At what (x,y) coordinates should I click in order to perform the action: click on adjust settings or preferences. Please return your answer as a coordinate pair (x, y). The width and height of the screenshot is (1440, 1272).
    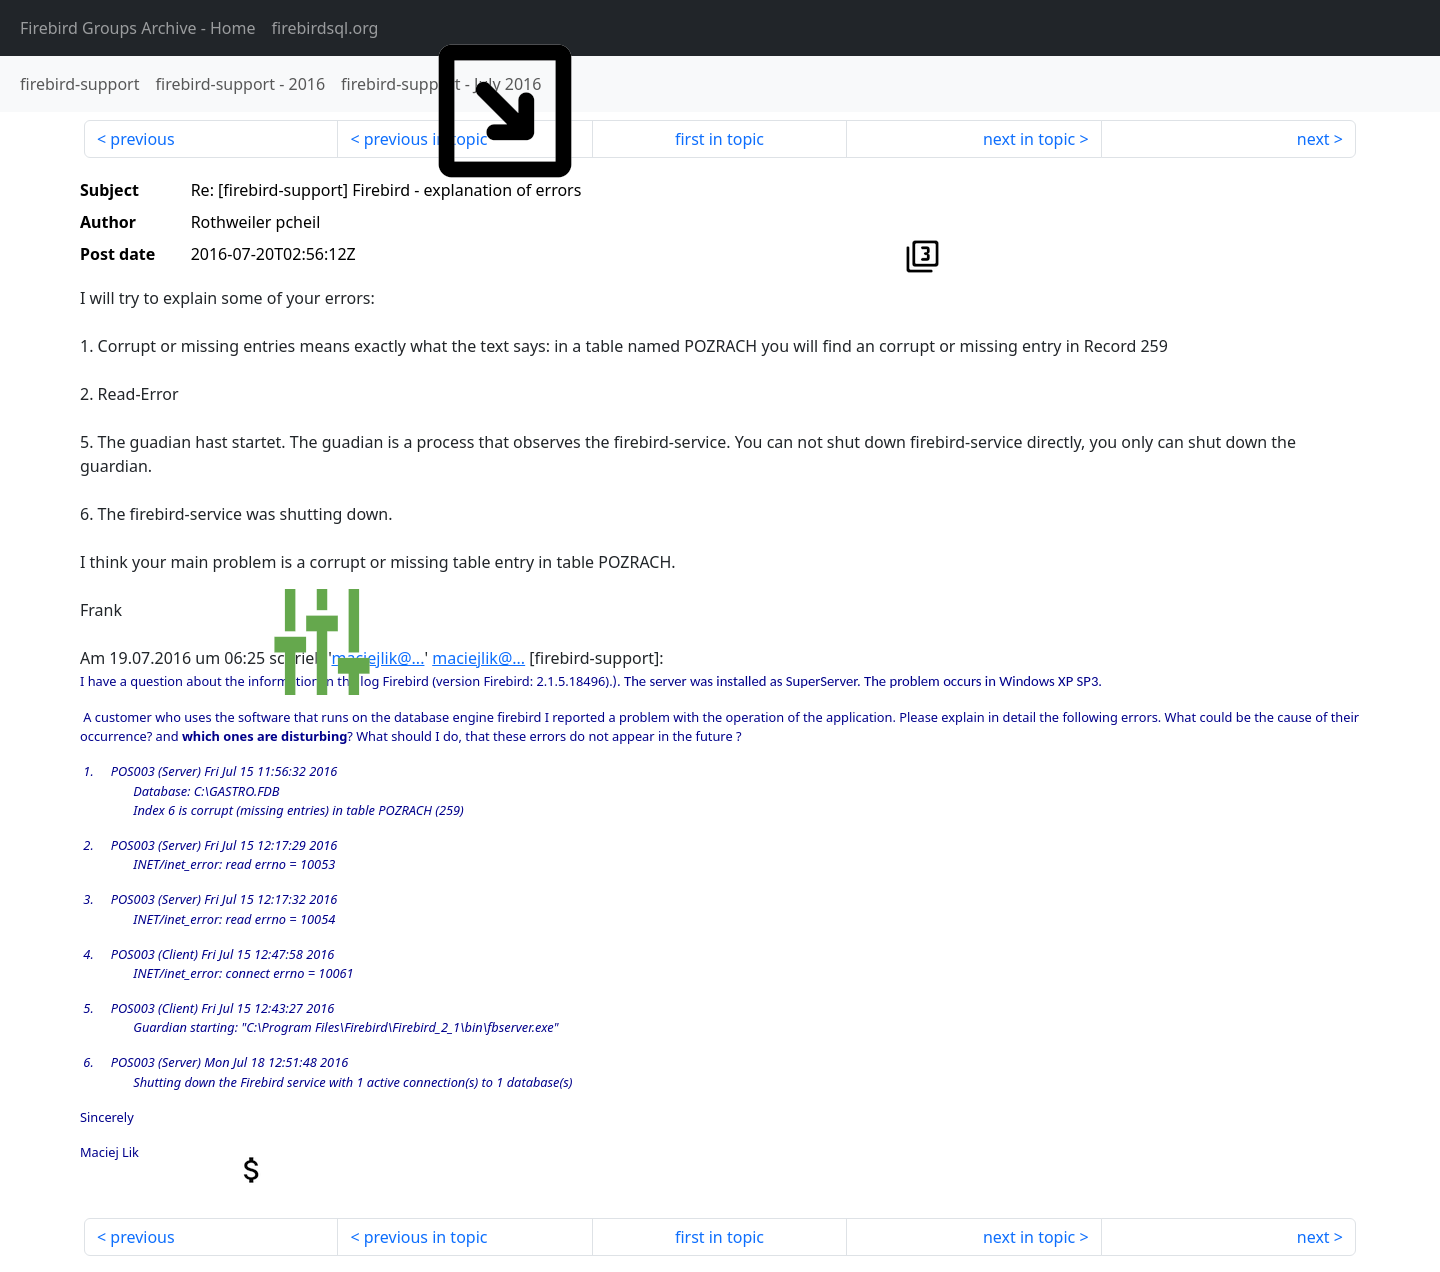
    Looking at the image, I should click on (322, 642).